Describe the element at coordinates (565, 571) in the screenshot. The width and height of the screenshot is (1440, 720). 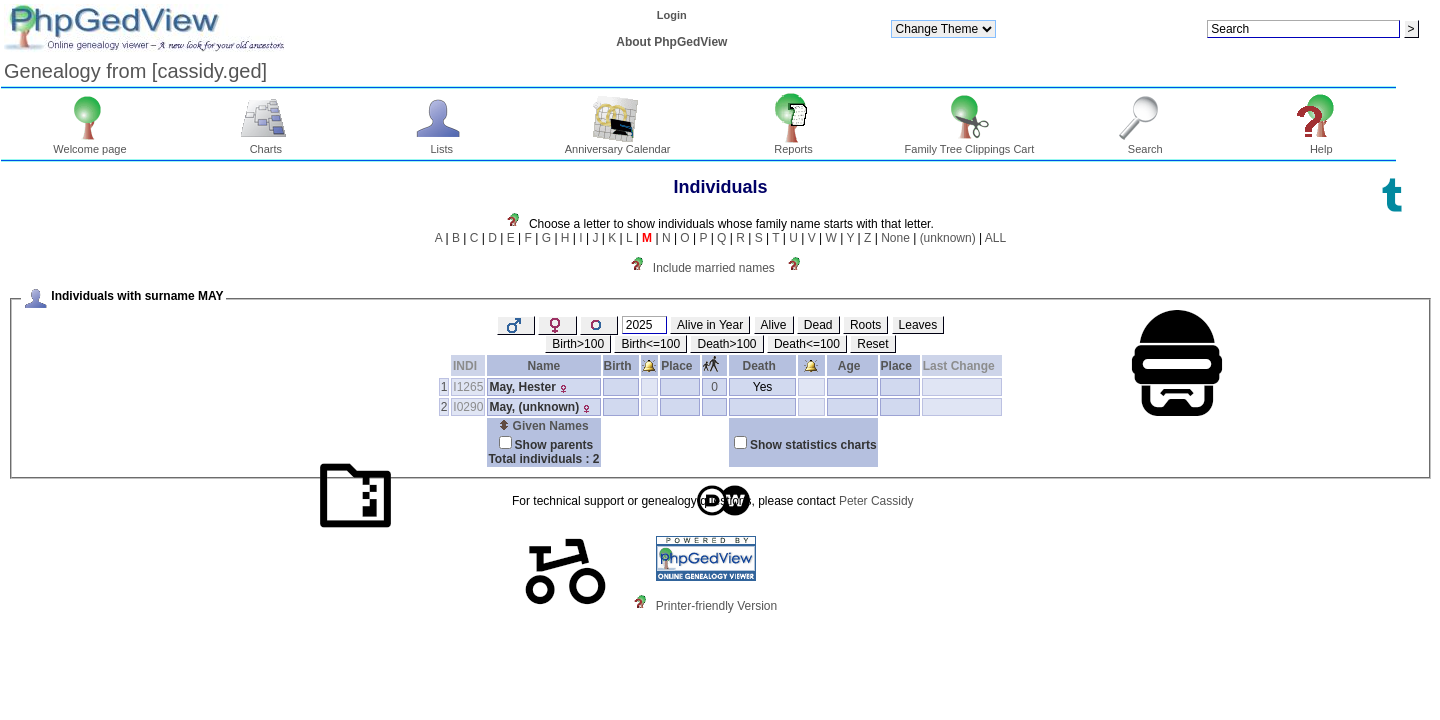
I see `access bike rental or sharing services` at that location.